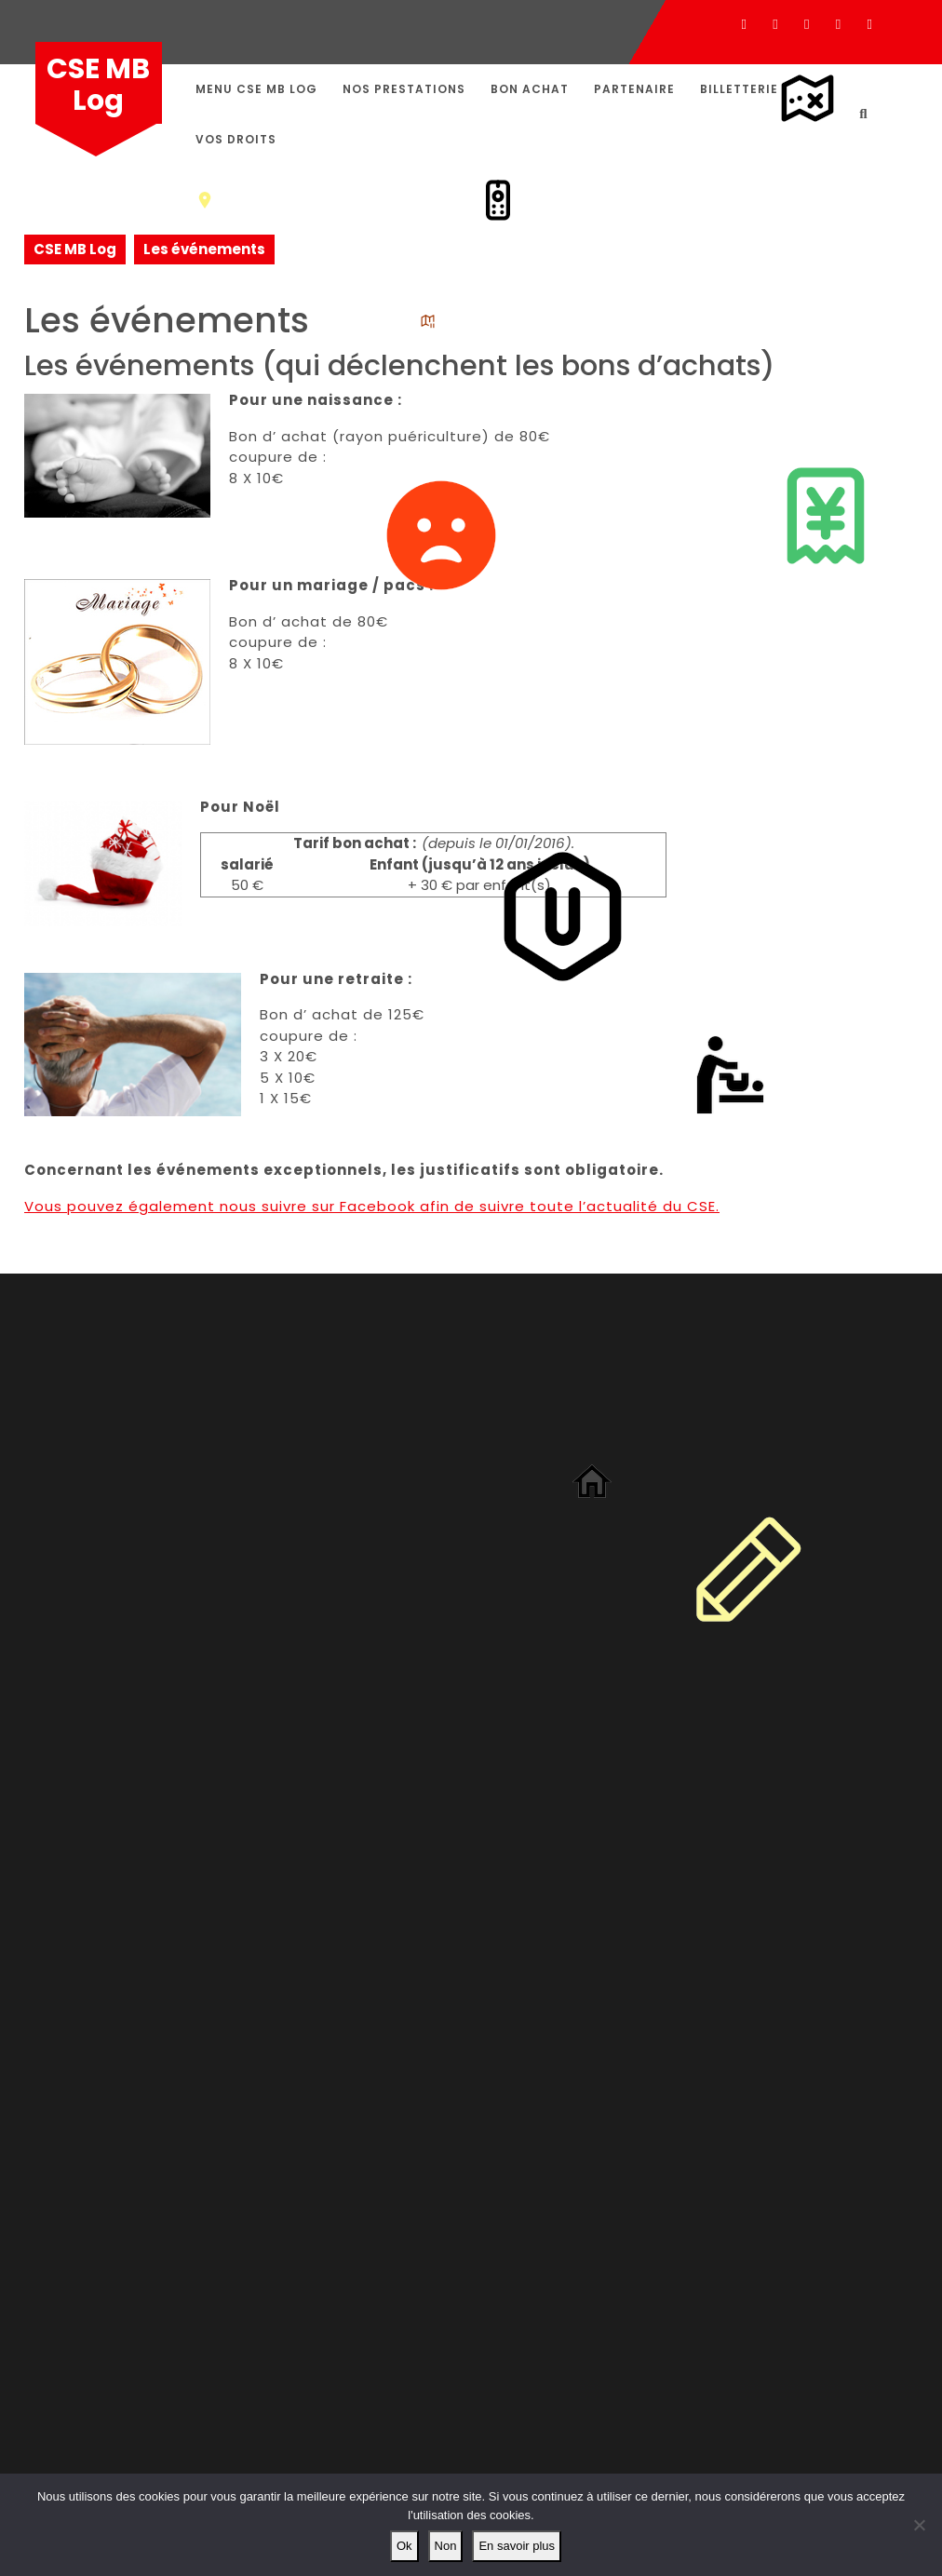 The width and height of the screenshot is (942, 2576). I want to click on pause map navigation or tracking, so click(427, 320).